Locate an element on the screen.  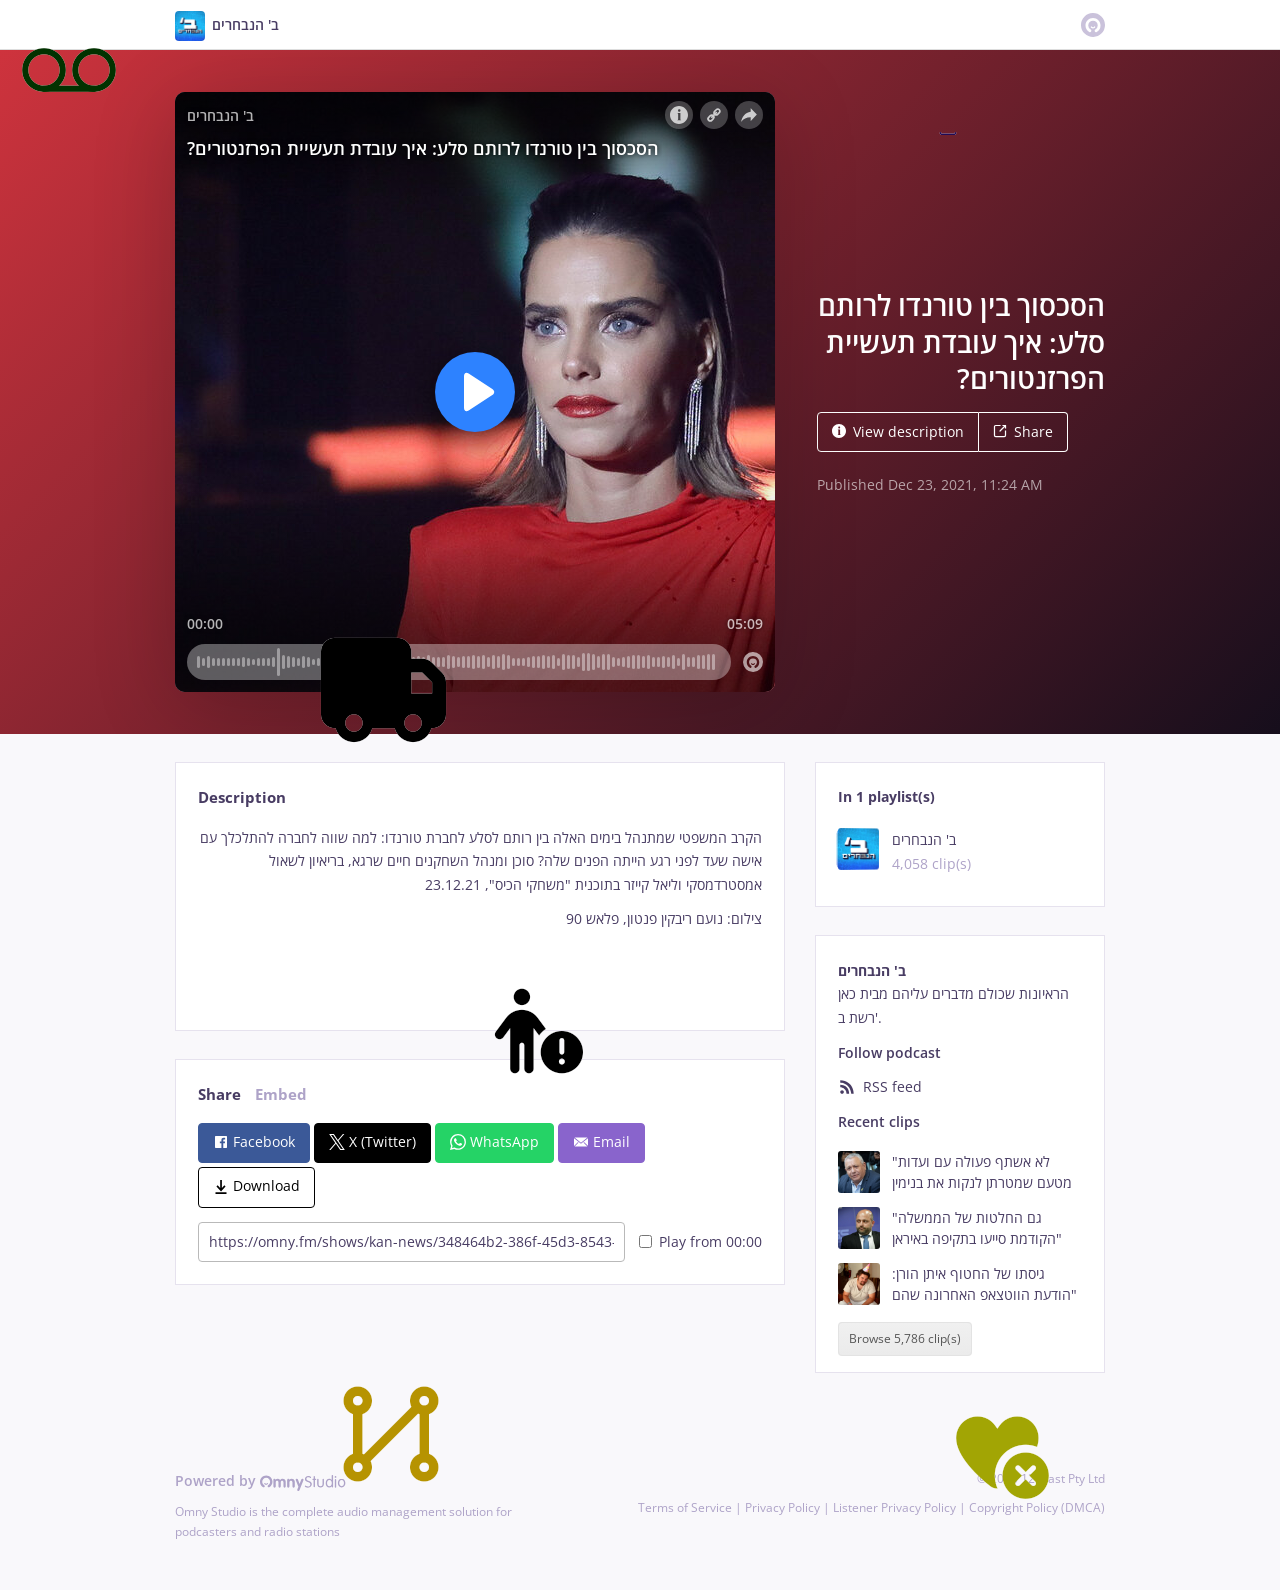
user account requires attention is located at coordinates (536, 1031).